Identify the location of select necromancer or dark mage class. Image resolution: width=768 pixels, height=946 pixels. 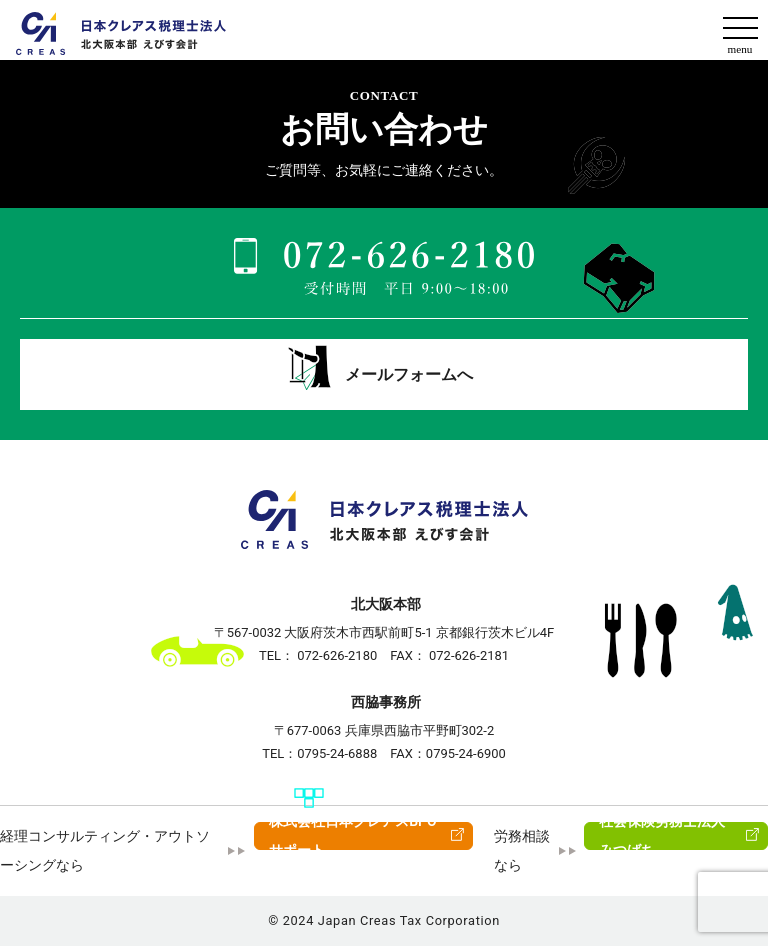
(597, 165).